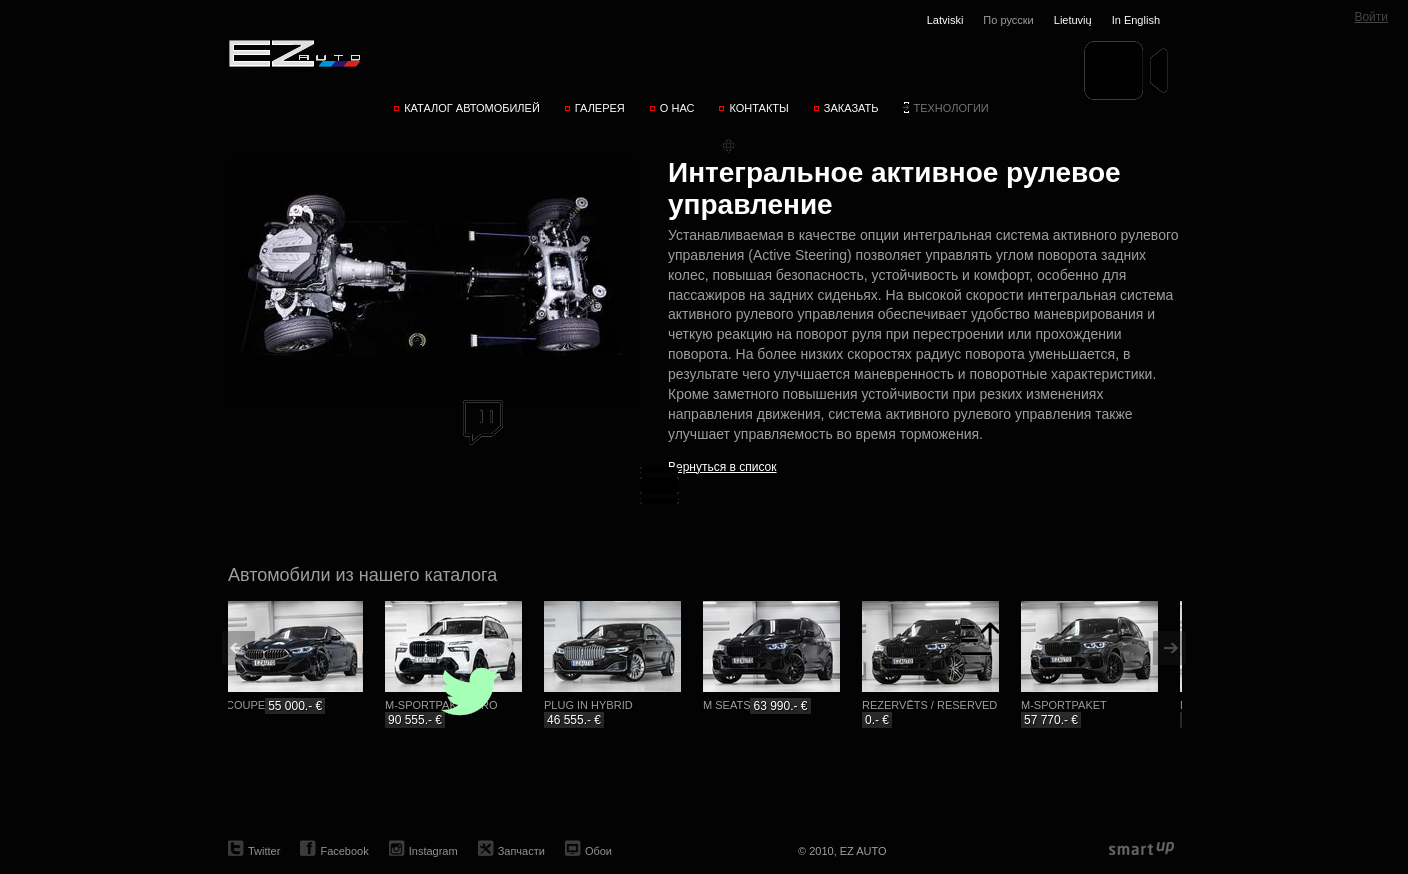 This screenshot has width=1408, height=874. What do you see at coordinates (470, 691) in the screenshot?
I see `share to twitter` at bounding box center [470, 691].